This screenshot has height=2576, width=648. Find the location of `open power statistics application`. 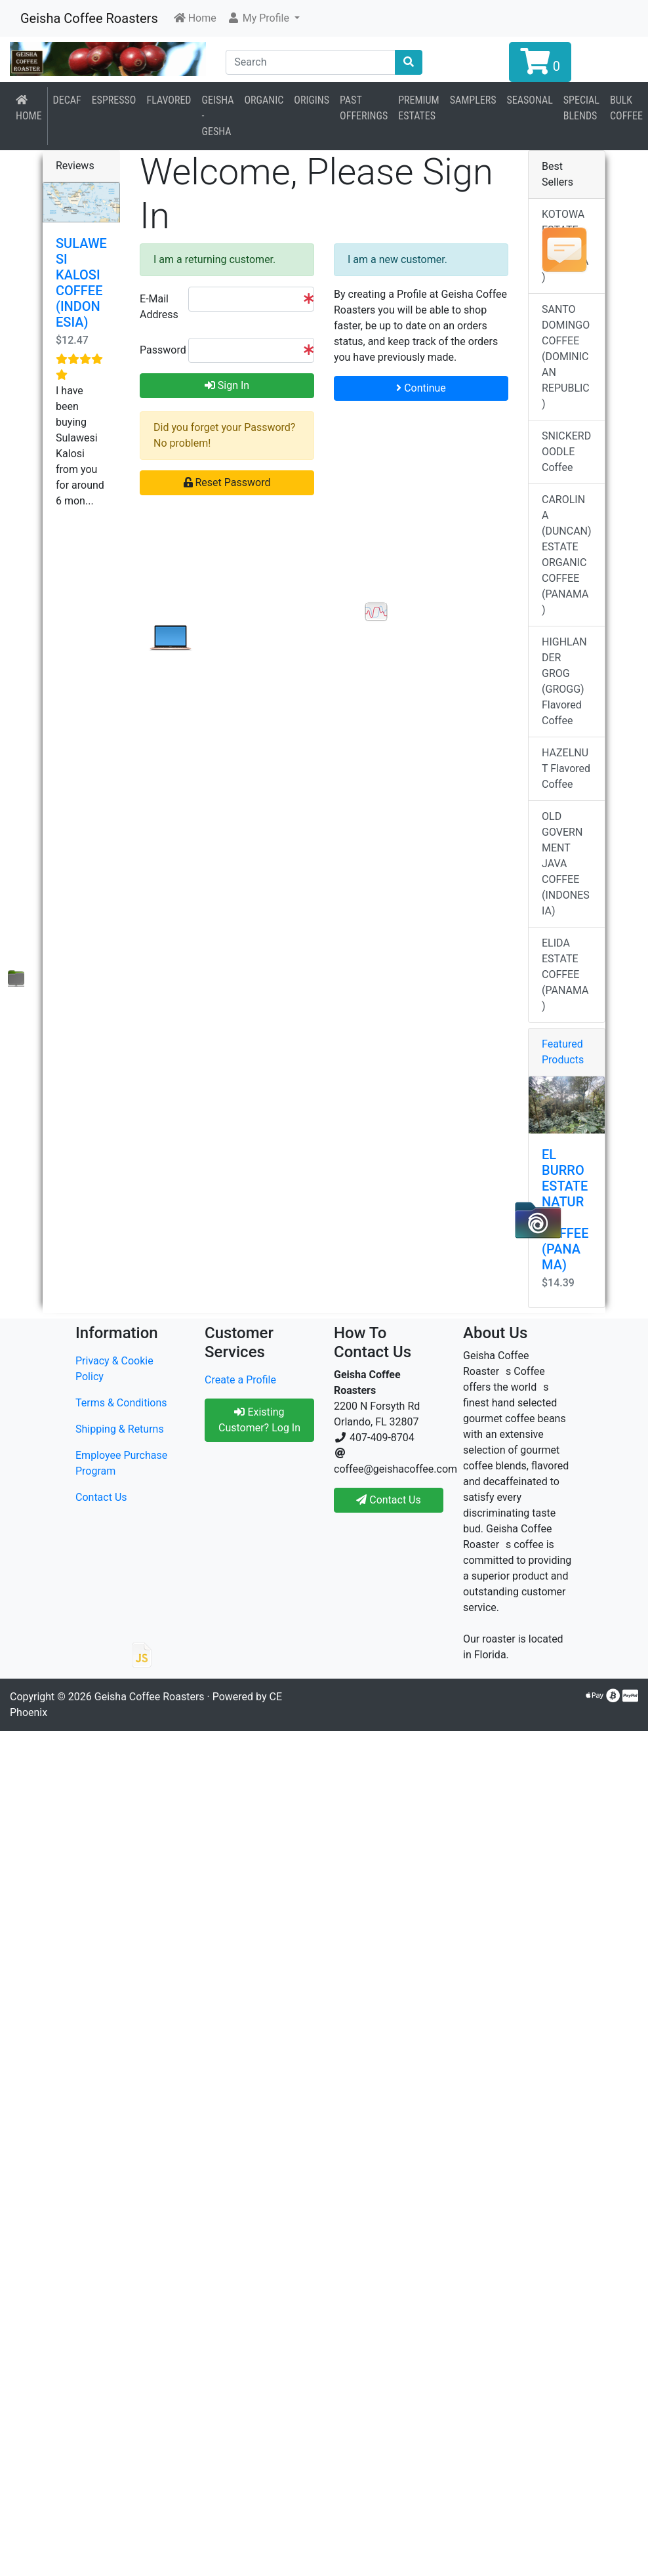

open power statistics application is located at coordinates (376, 611).